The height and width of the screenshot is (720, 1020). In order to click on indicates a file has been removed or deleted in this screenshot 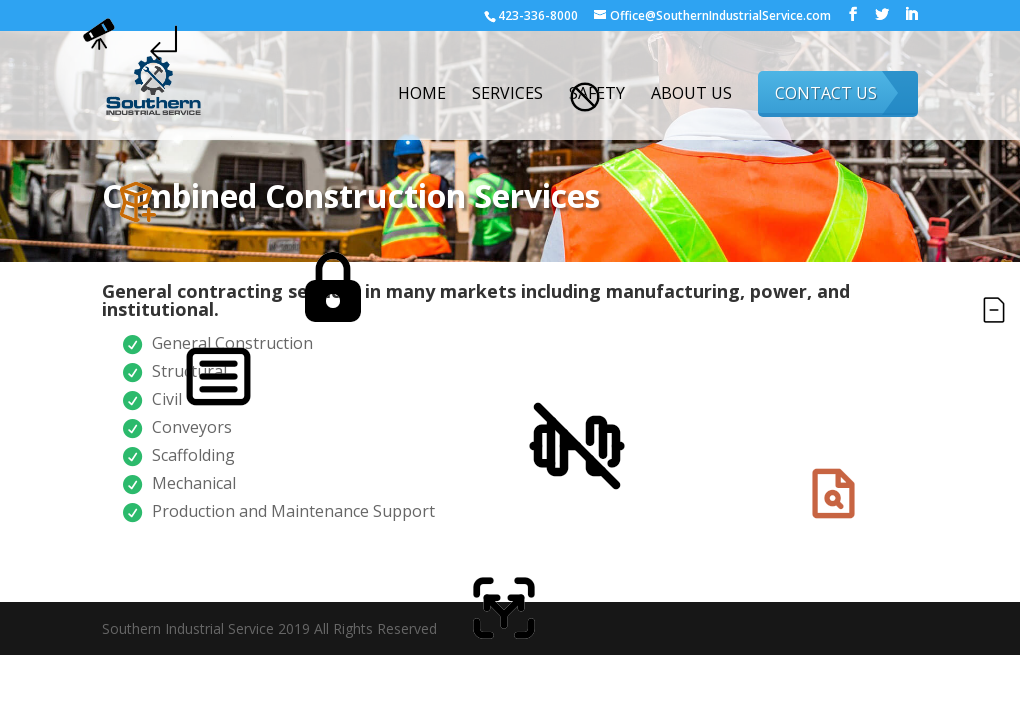, I will do `click(994, 310)`.